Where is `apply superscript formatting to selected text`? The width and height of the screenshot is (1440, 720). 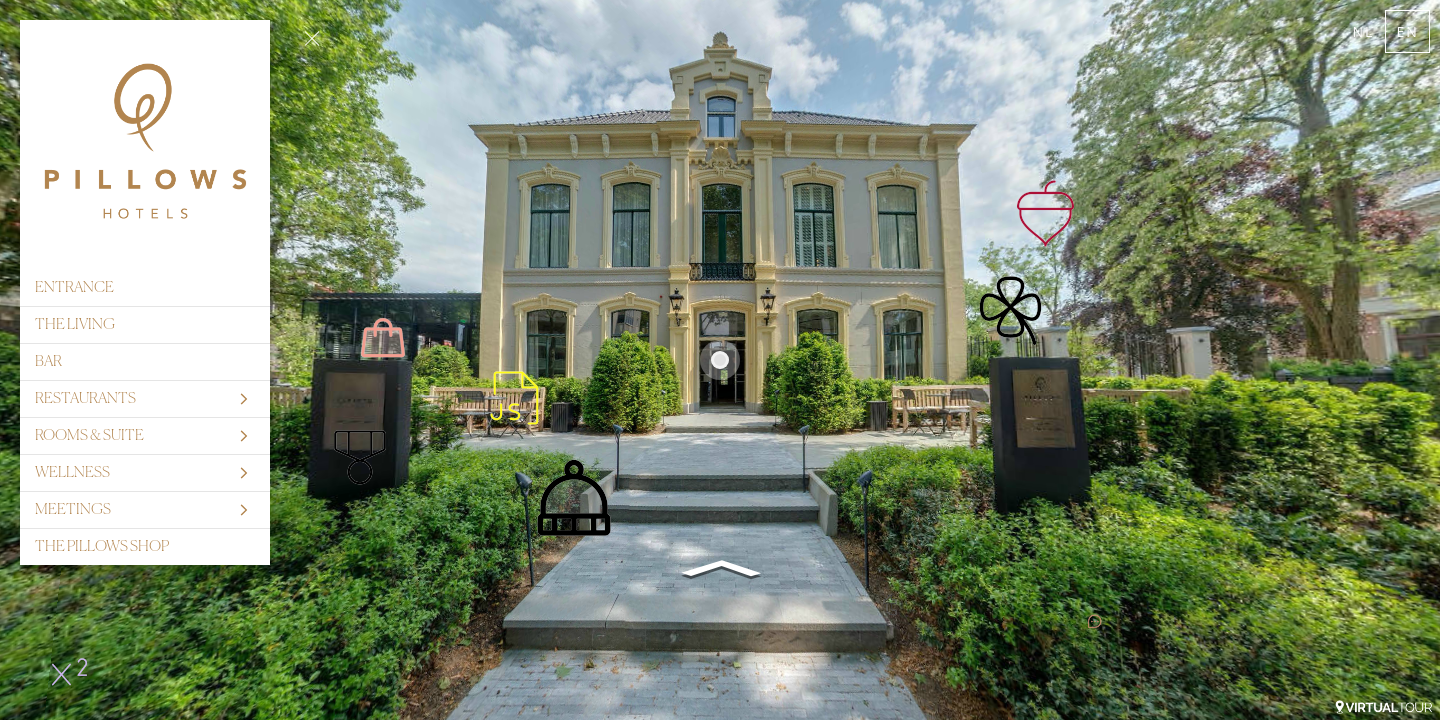
apply superscript formatting to selected text is located at coordinates (67, 672).